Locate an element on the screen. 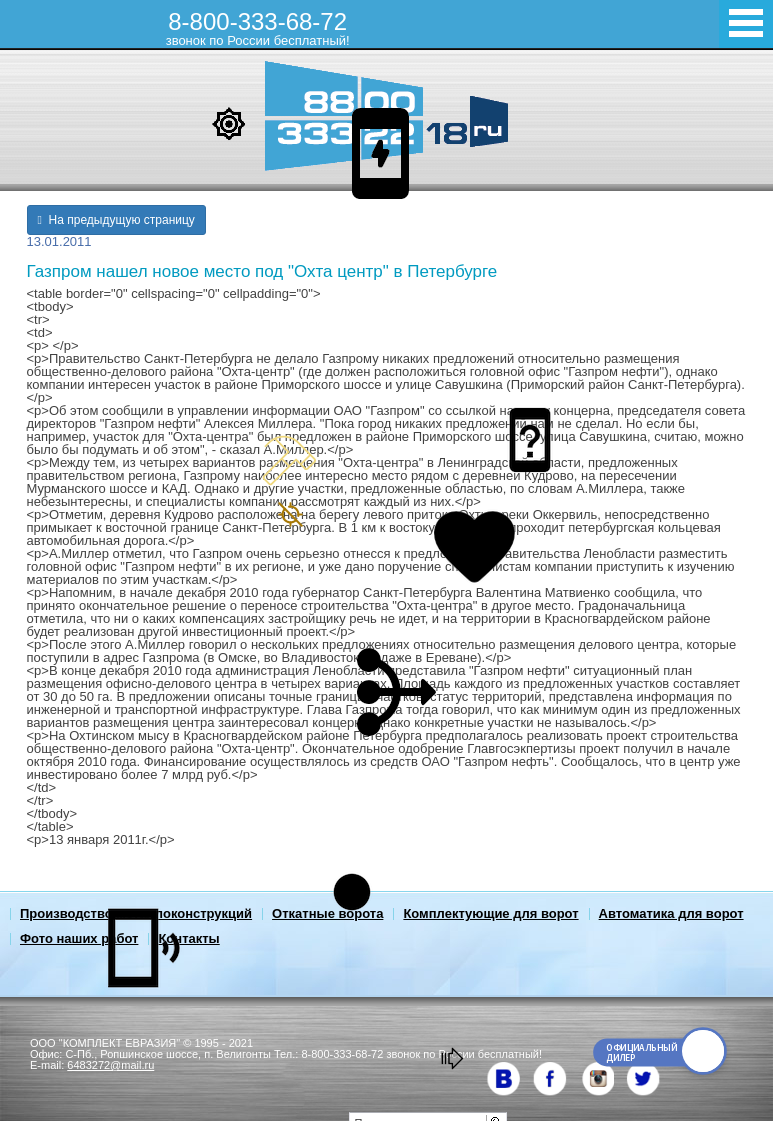 Image resolution: width=773 pixels, height=1121 pixels. skip forward or advance to next item is located at coordinates (451, 1058).